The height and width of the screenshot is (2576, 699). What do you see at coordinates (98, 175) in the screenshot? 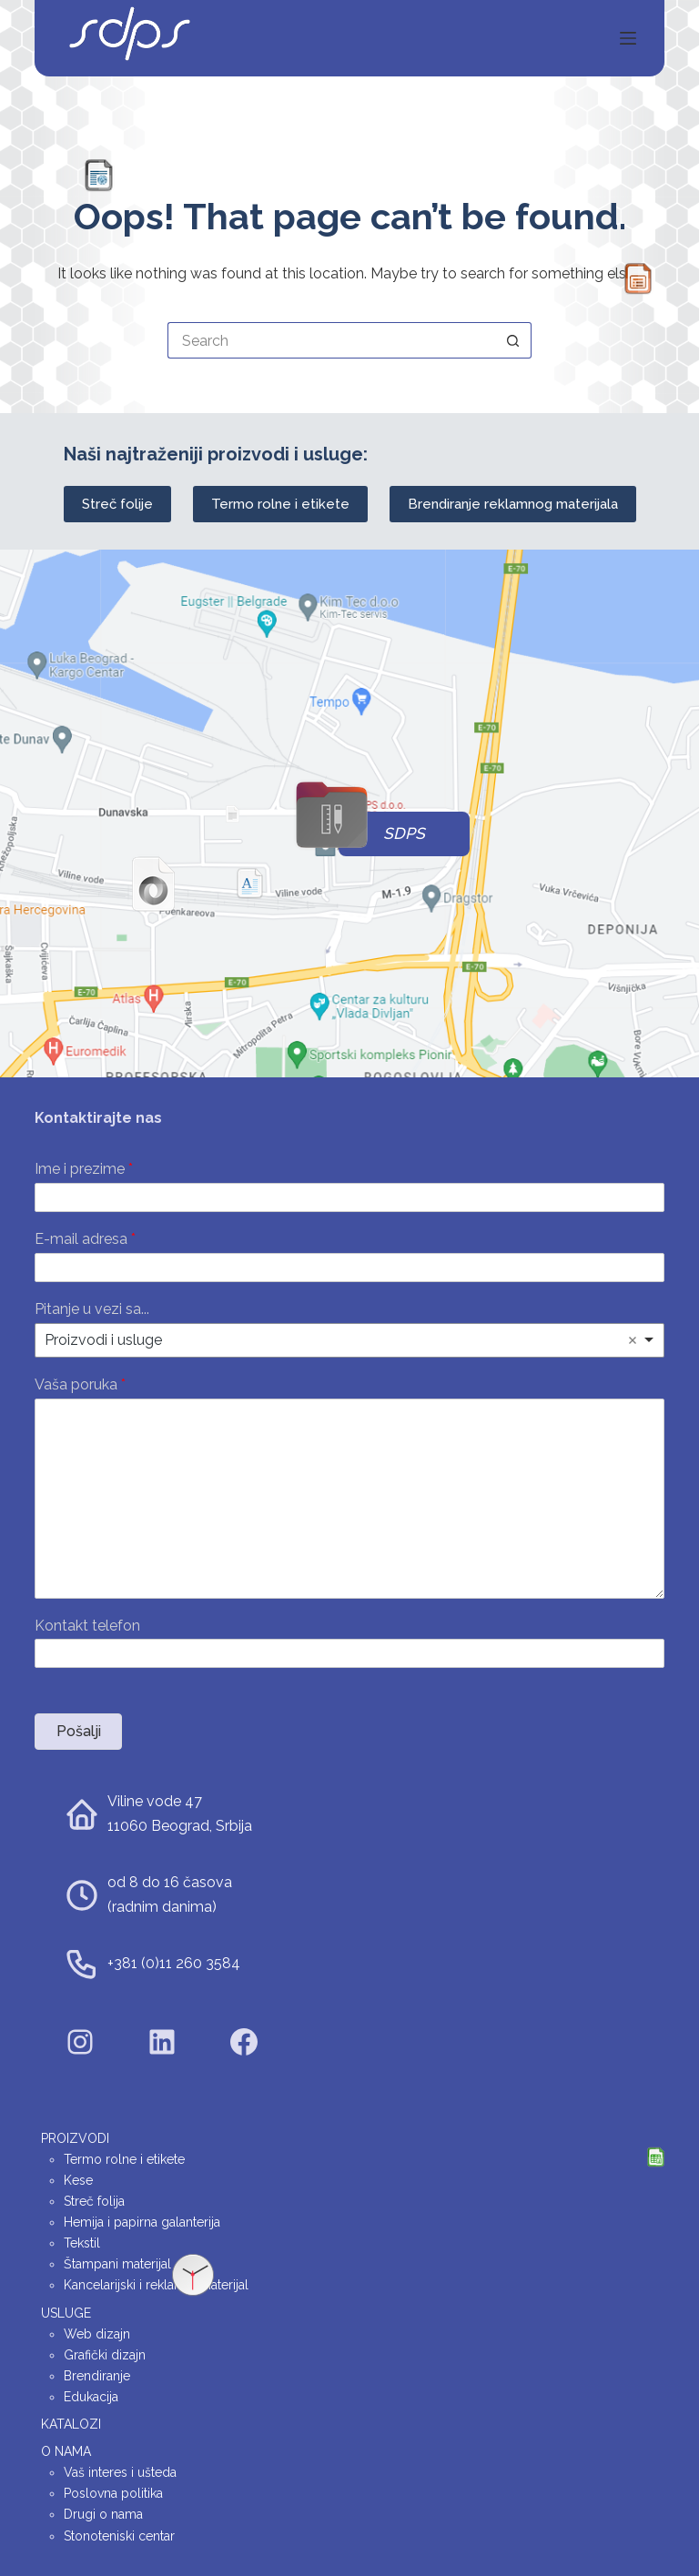
I see `libreoffice web template file type` at bounding box center [98, 175].